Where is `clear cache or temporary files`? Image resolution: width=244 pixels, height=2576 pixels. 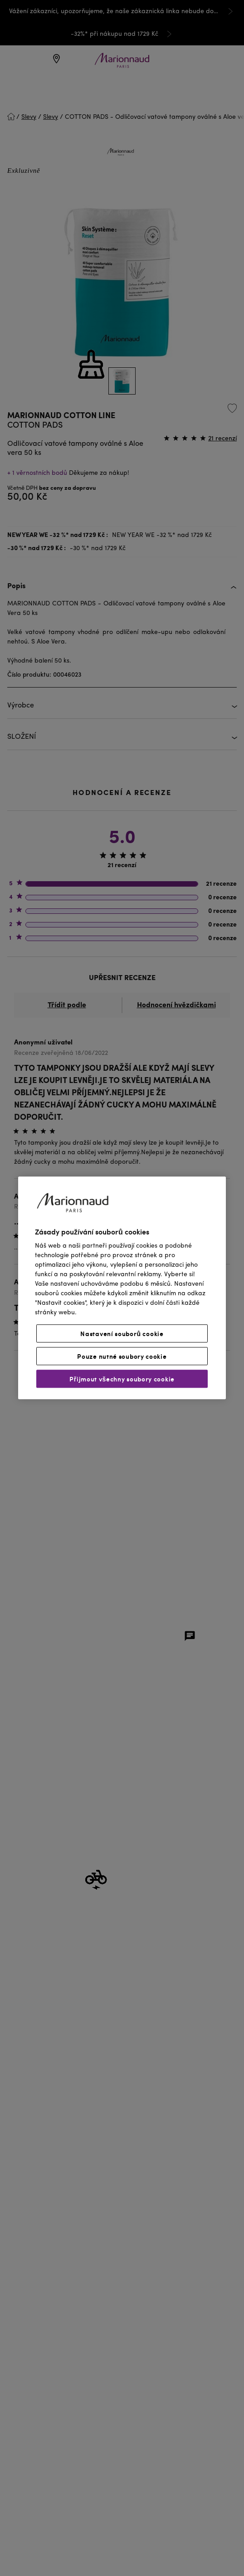
clear cache or temporary files is located at coordinates (91, 364).